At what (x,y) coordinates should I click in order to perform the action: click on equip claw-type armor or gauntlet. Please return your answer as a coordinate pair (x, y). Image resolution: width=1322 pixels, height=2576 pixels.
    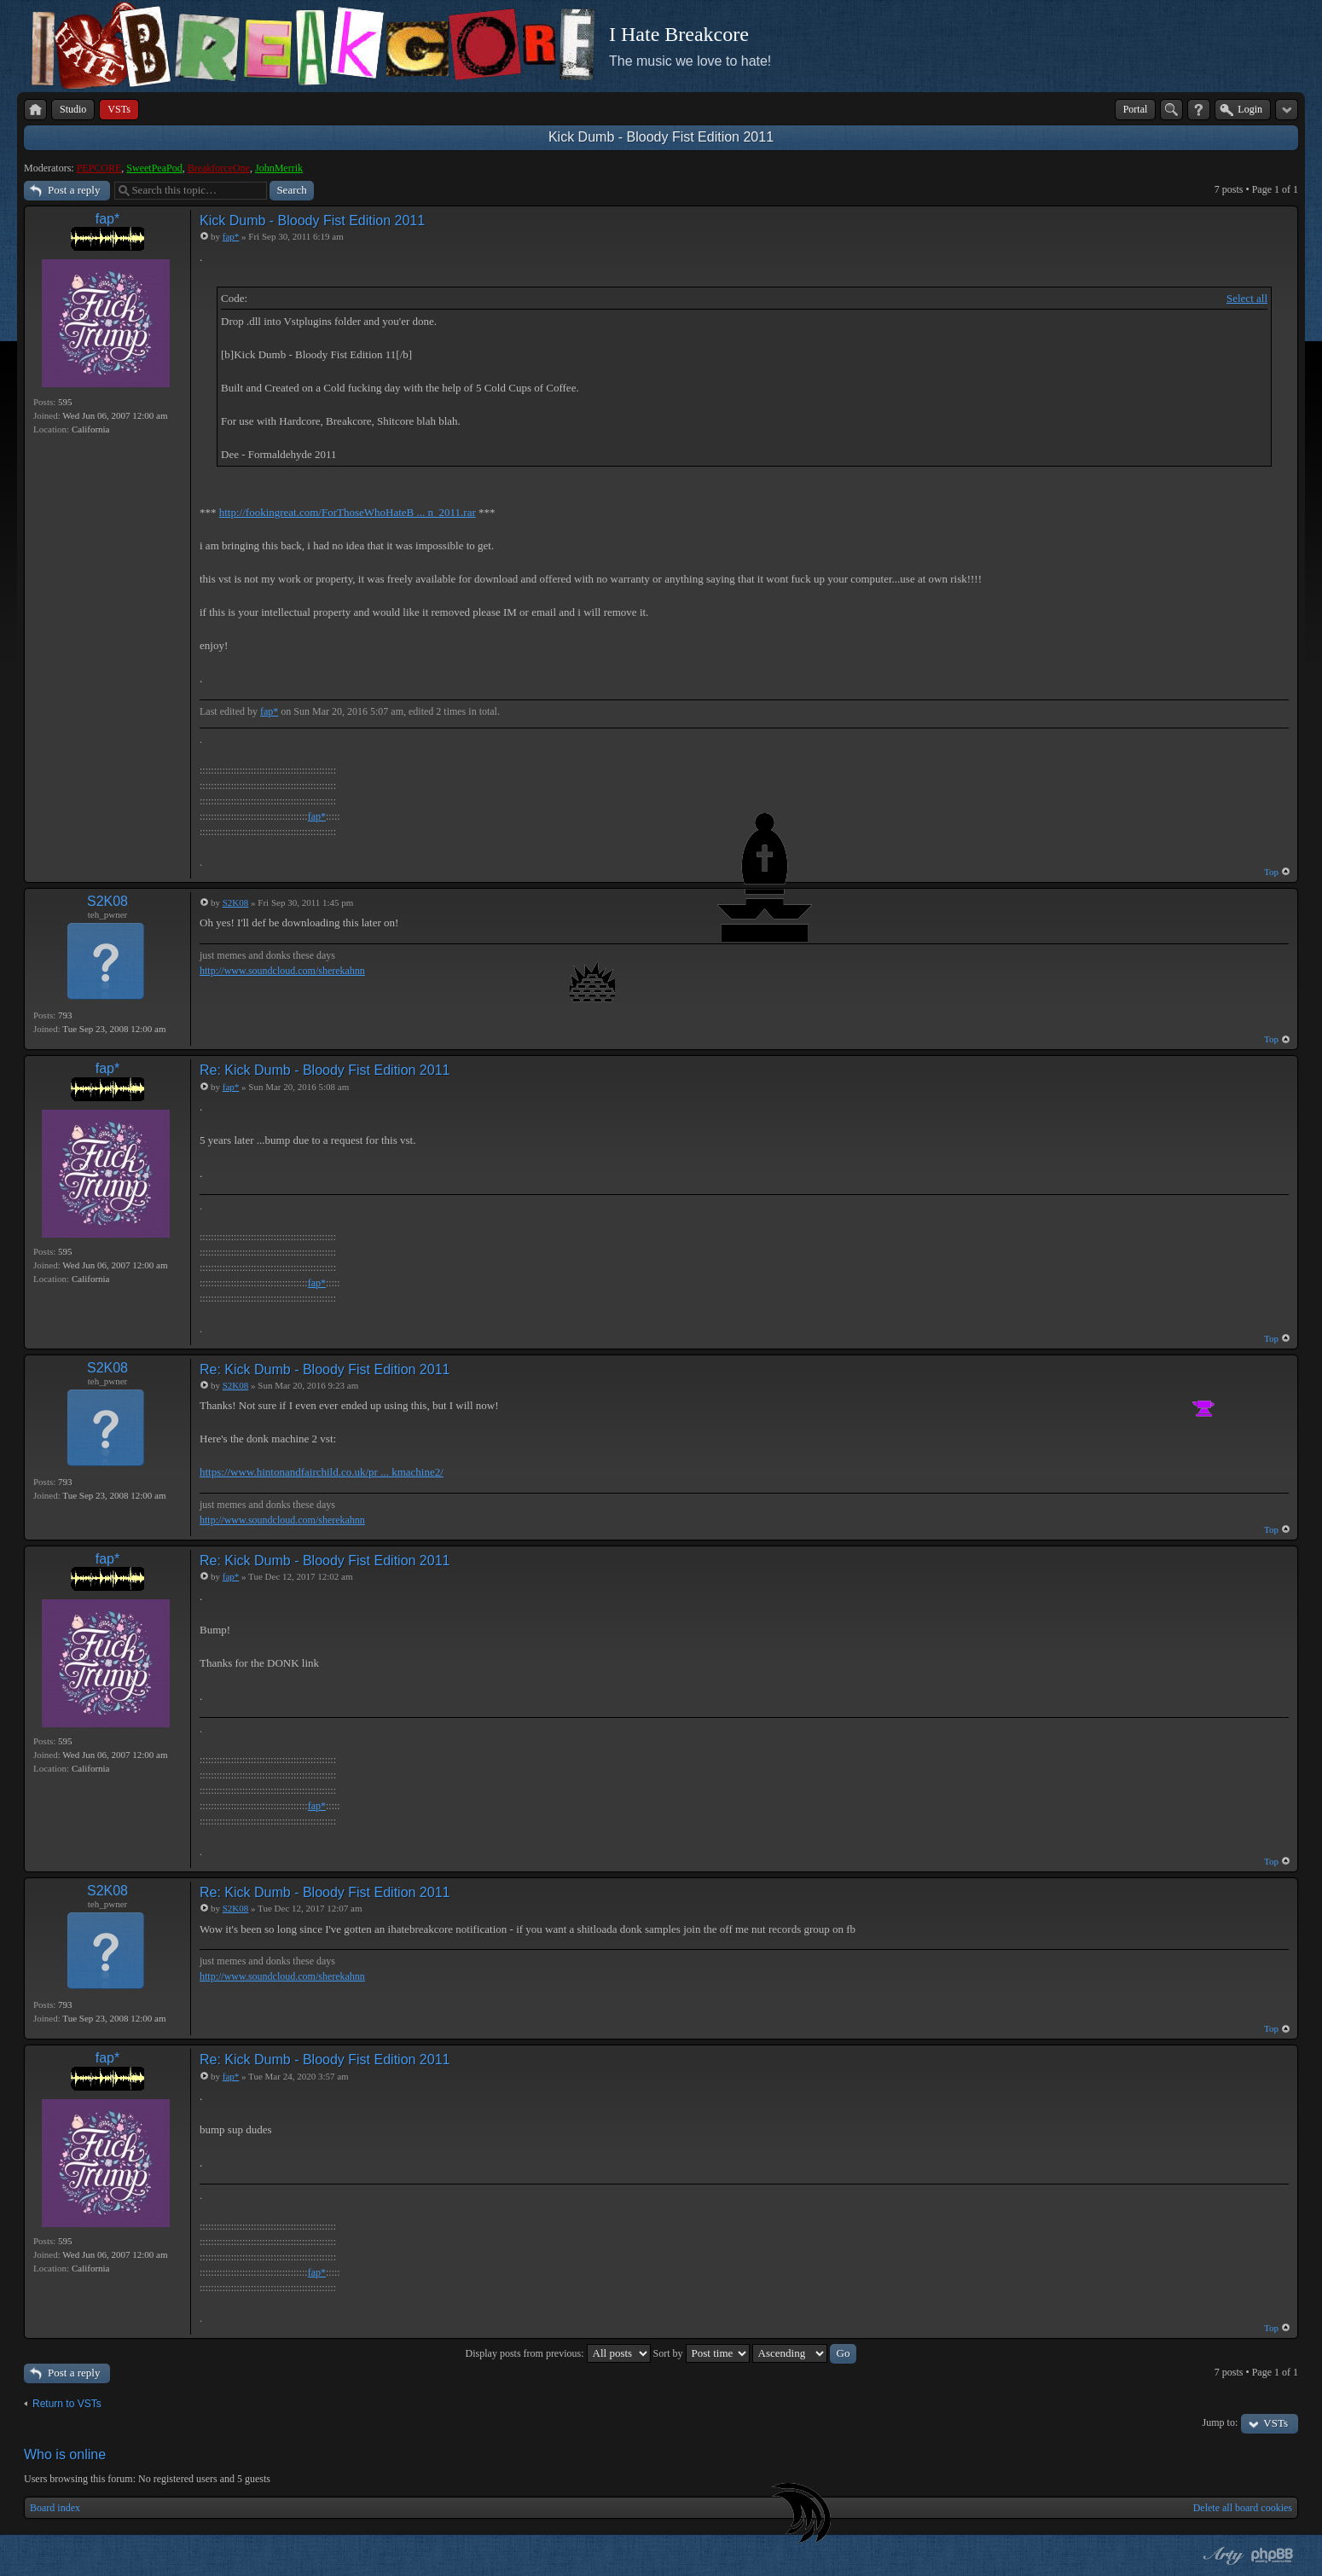
    Looking at the image, I should click on (801, 2513).